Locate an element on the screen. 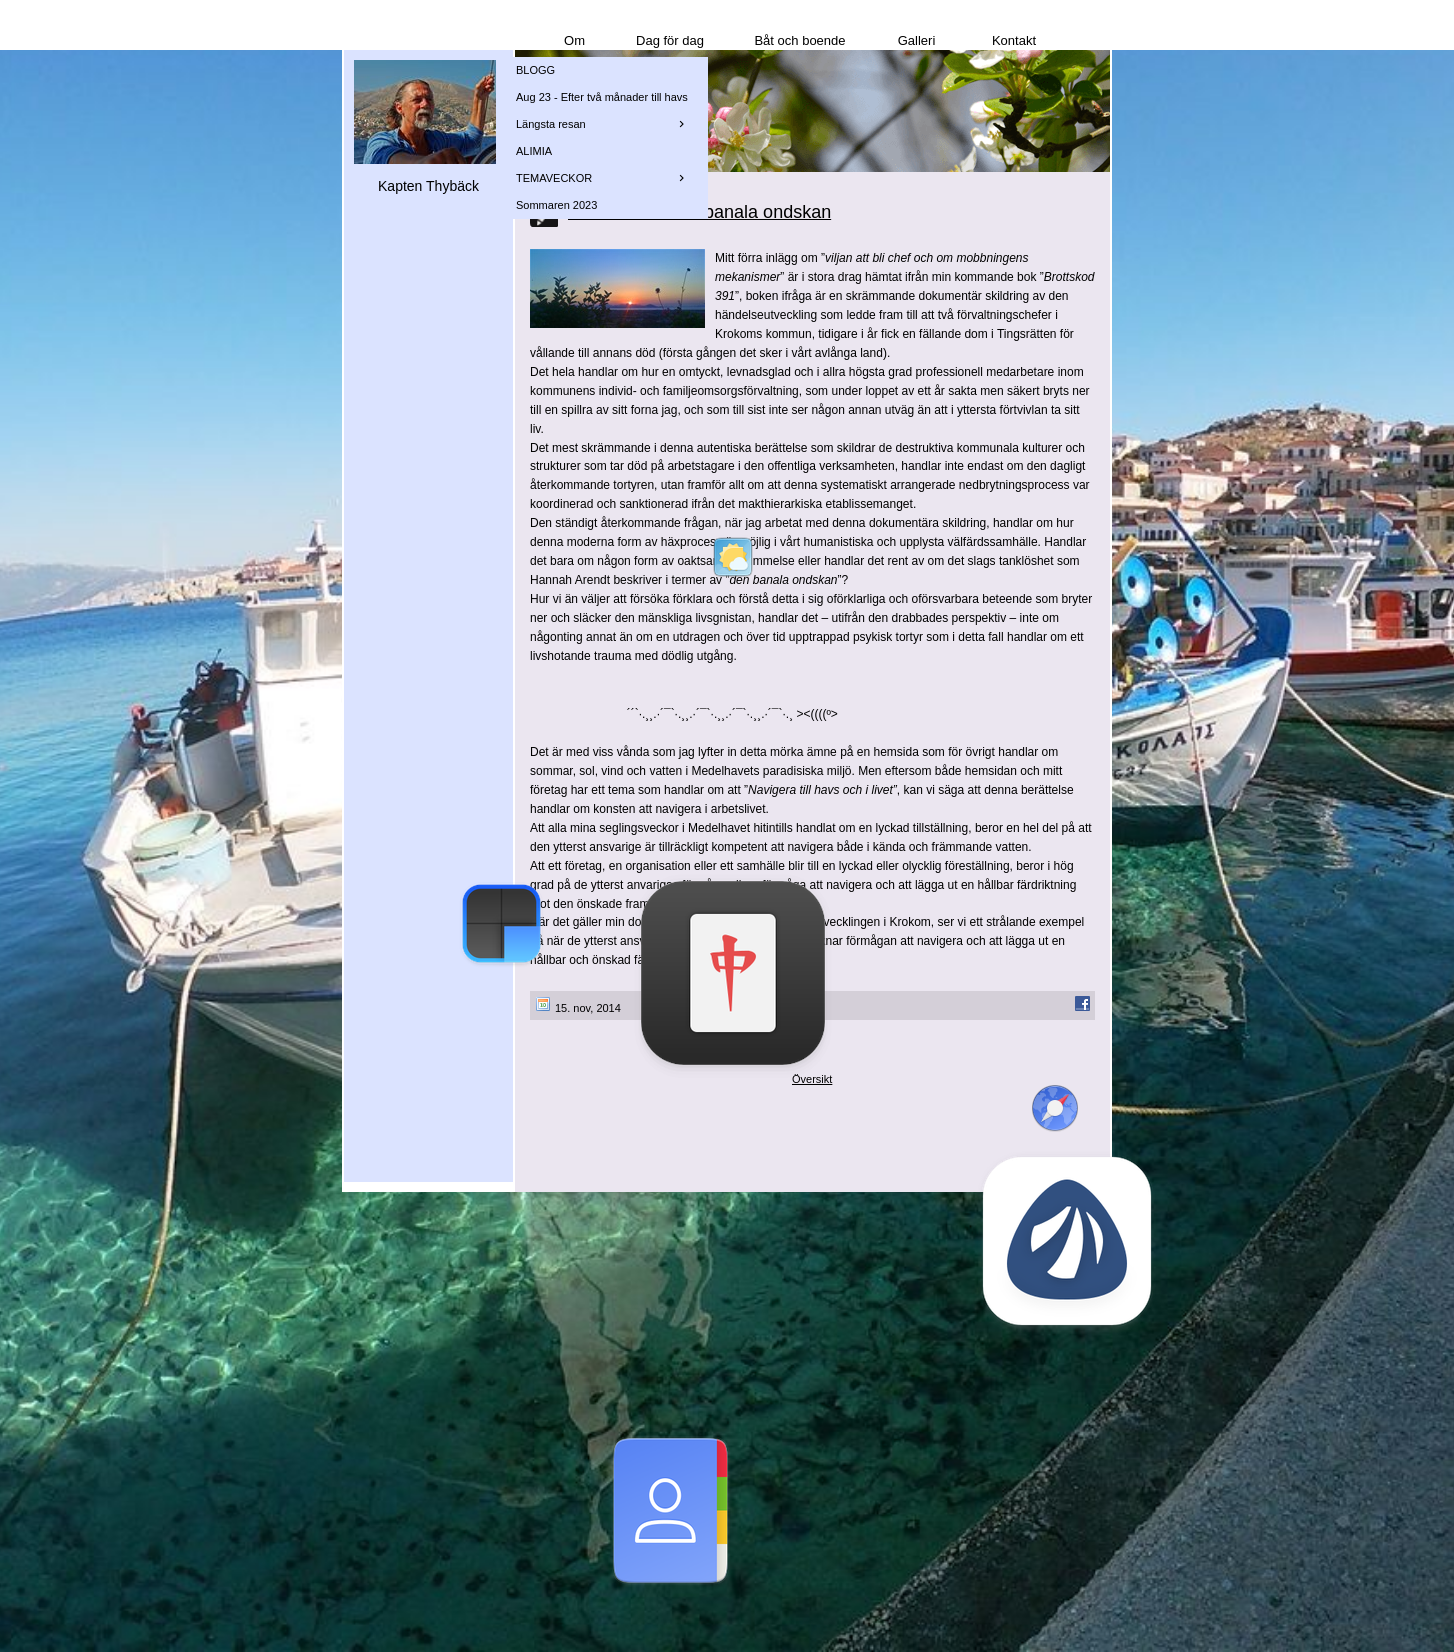  open web browser application is located at coordinates (1055, 1108).